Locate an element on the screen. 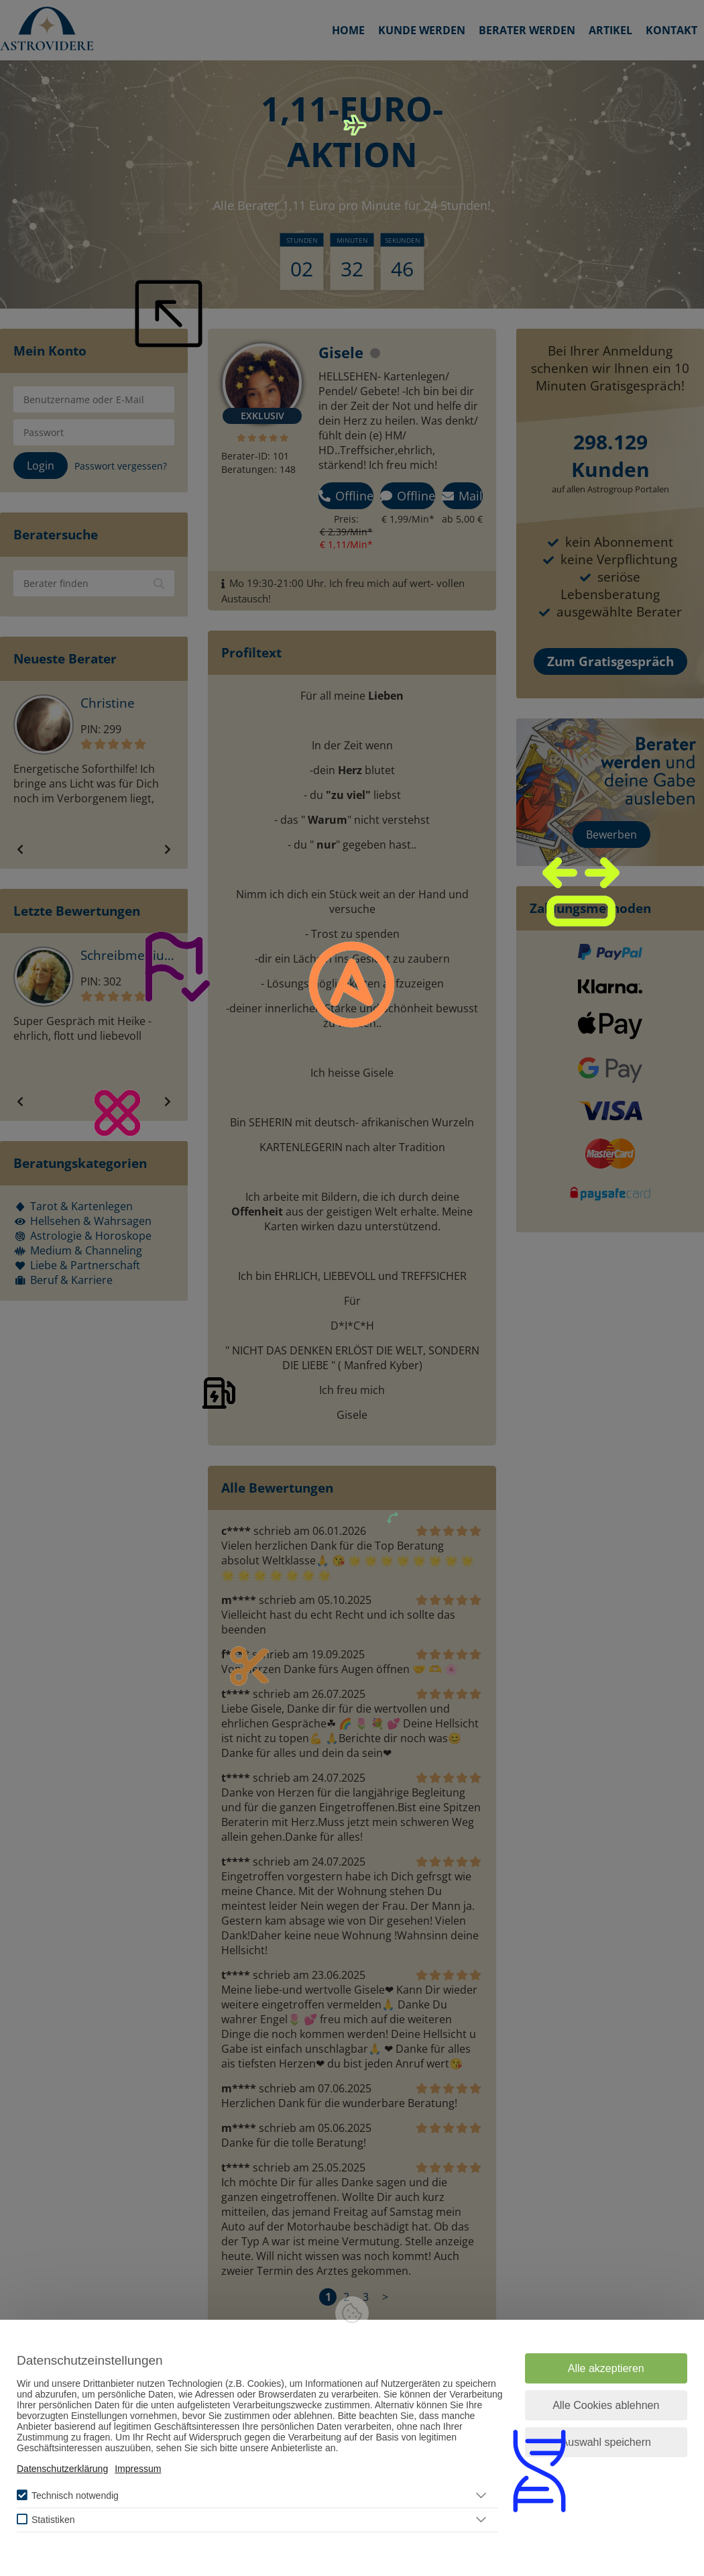 The width and height of the screenshot is (704, 2576). access genetics or DNA-related features is located at coordinates (539, 2471).